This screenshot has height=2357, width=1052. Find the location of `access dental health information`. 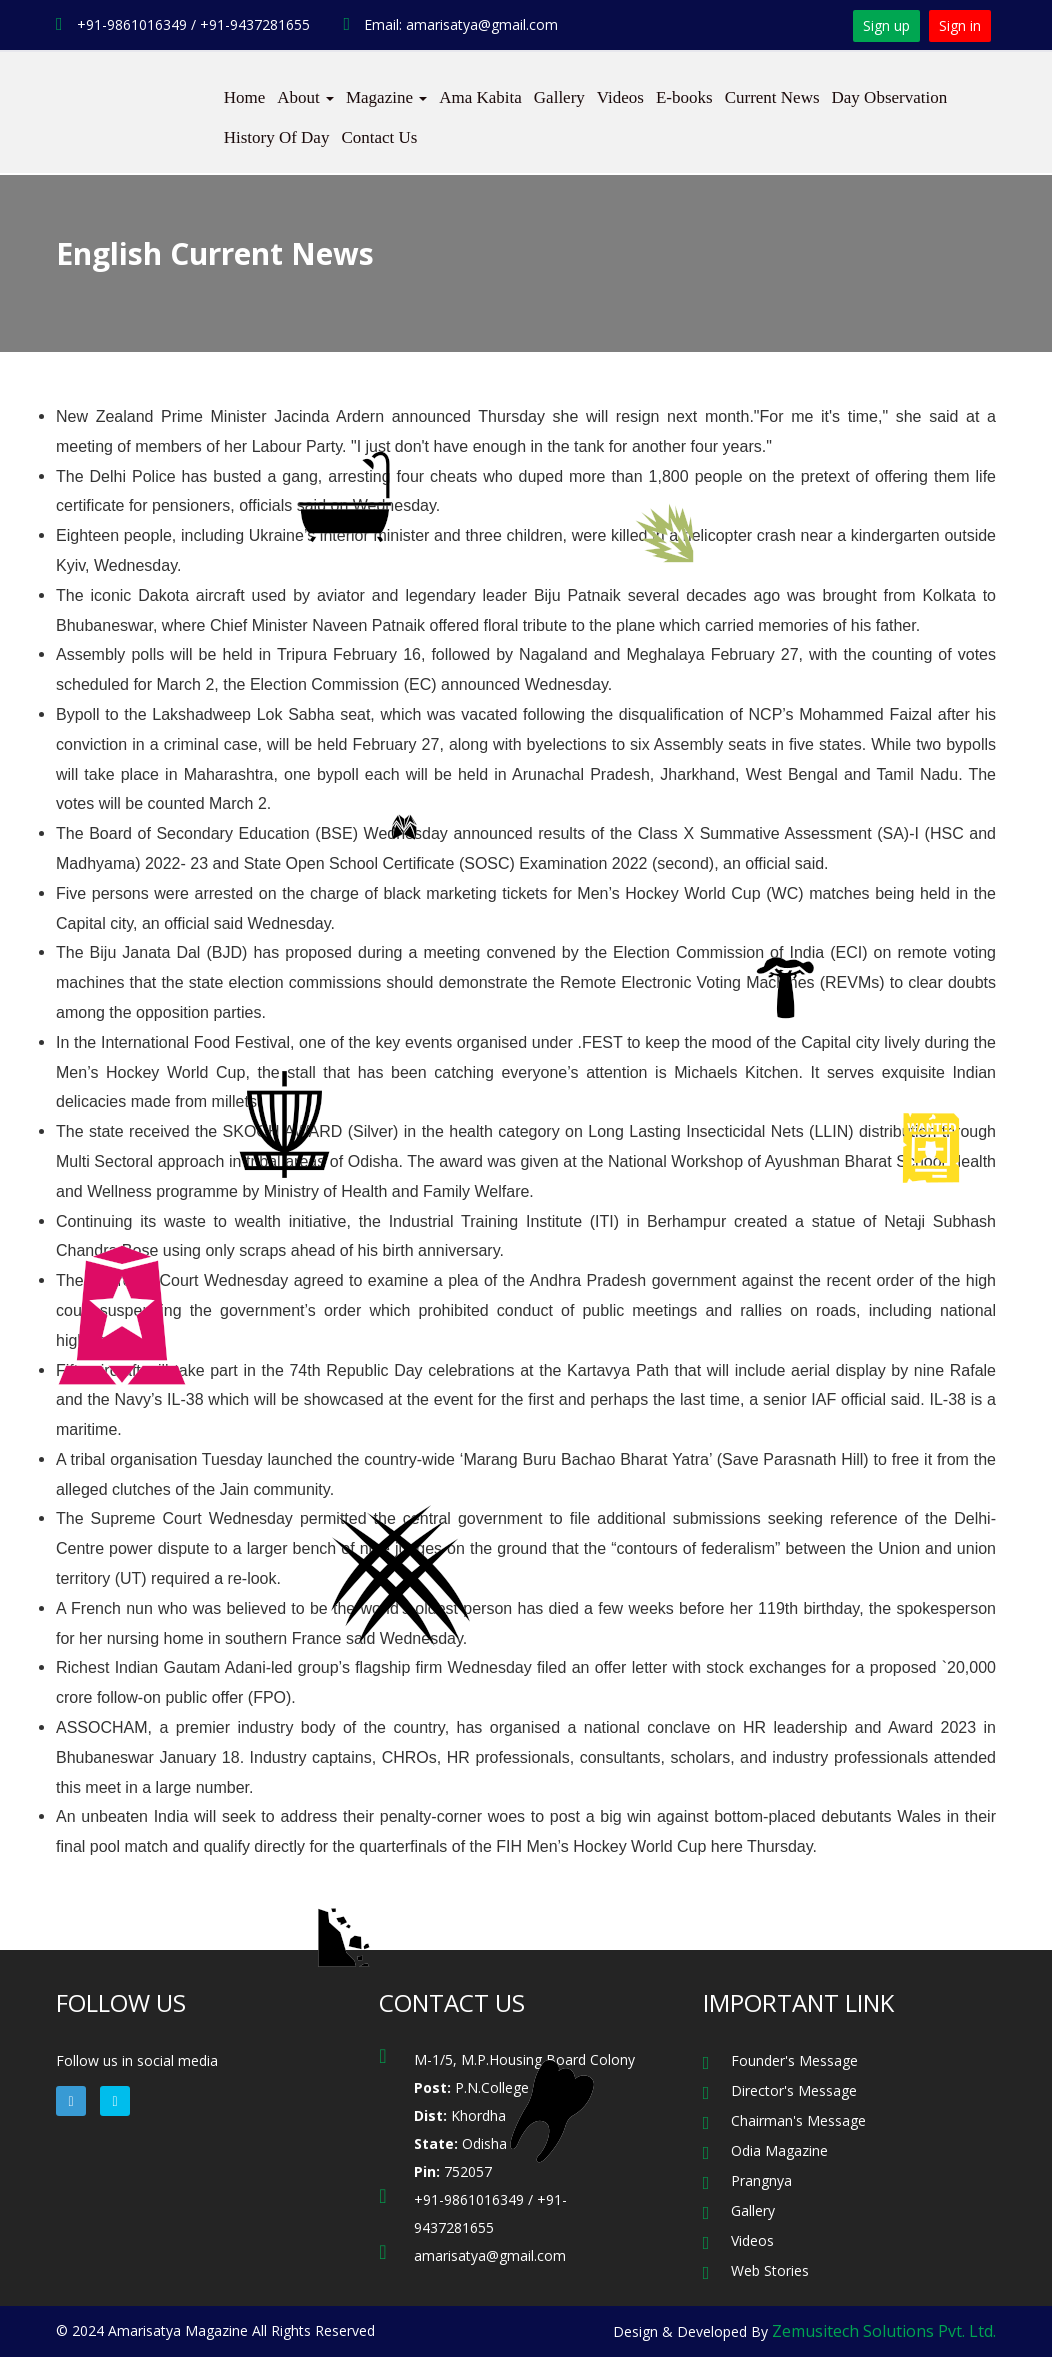

access dental health information is located at coordinates (551, 2110).